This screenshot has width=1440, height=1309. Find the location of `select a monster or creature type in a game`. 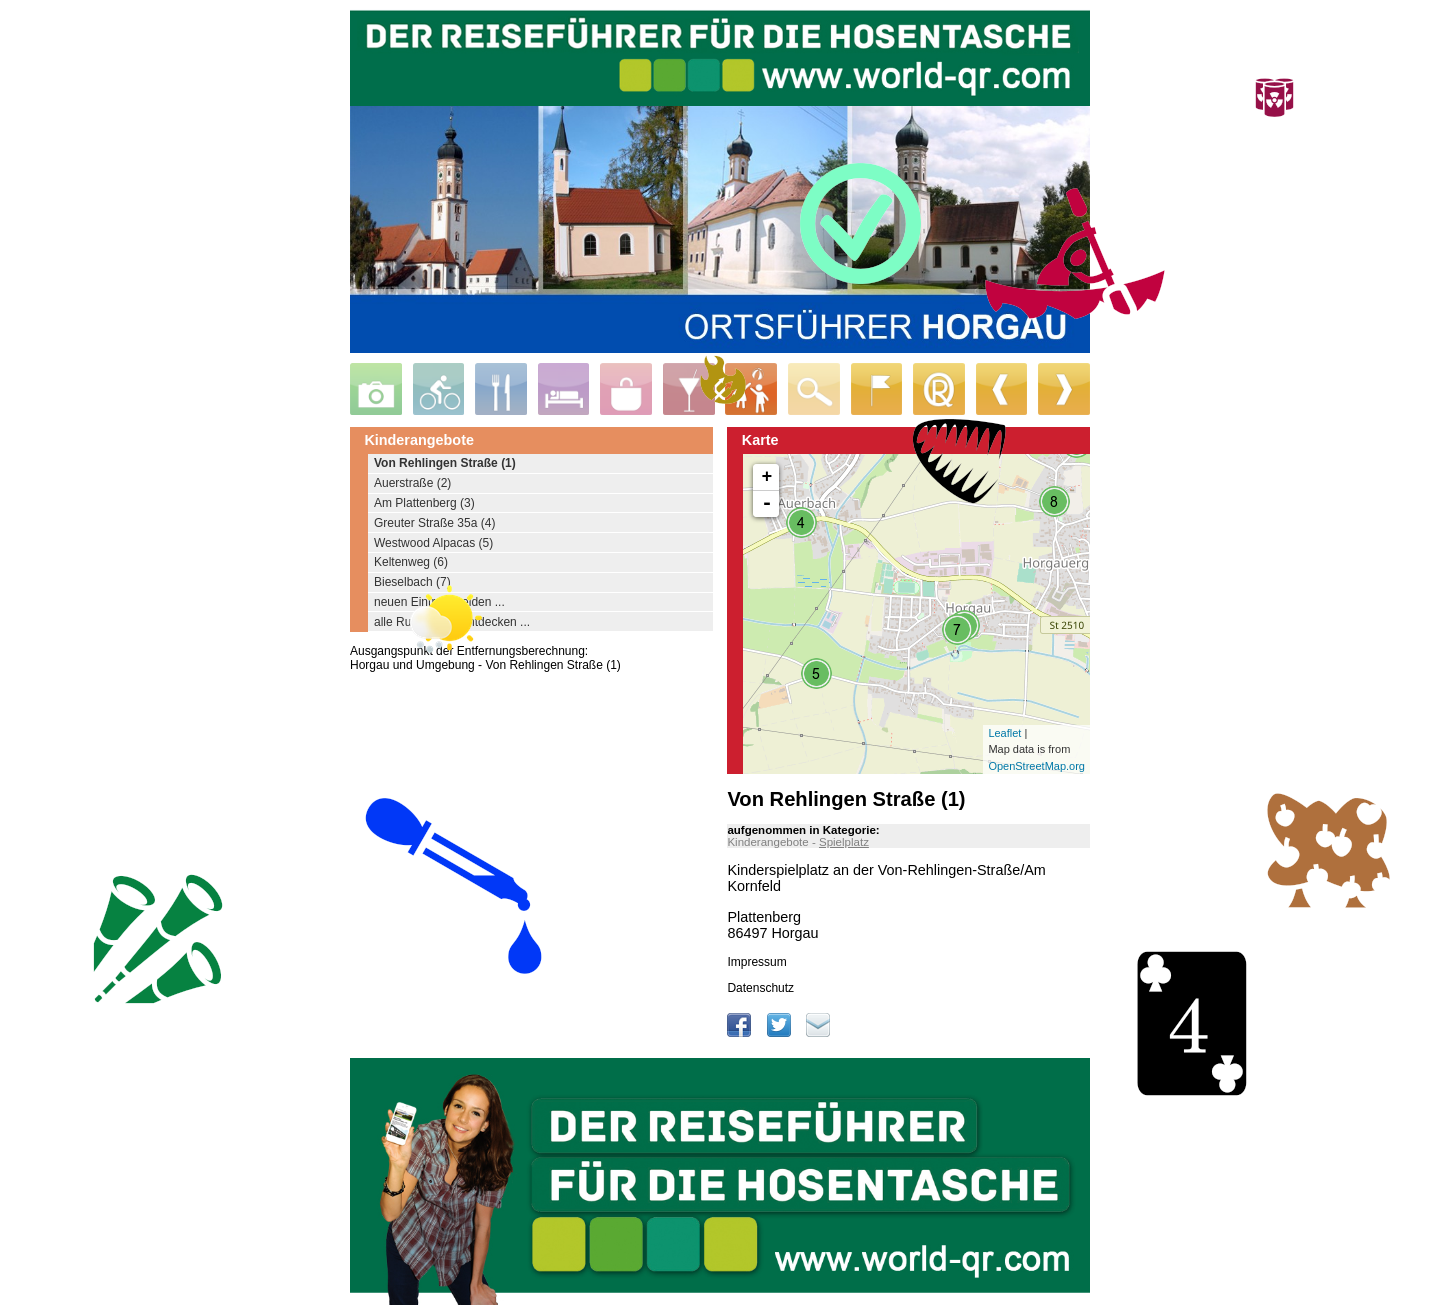

select a monster or creature type in a game is located at coordinates (959, 459).